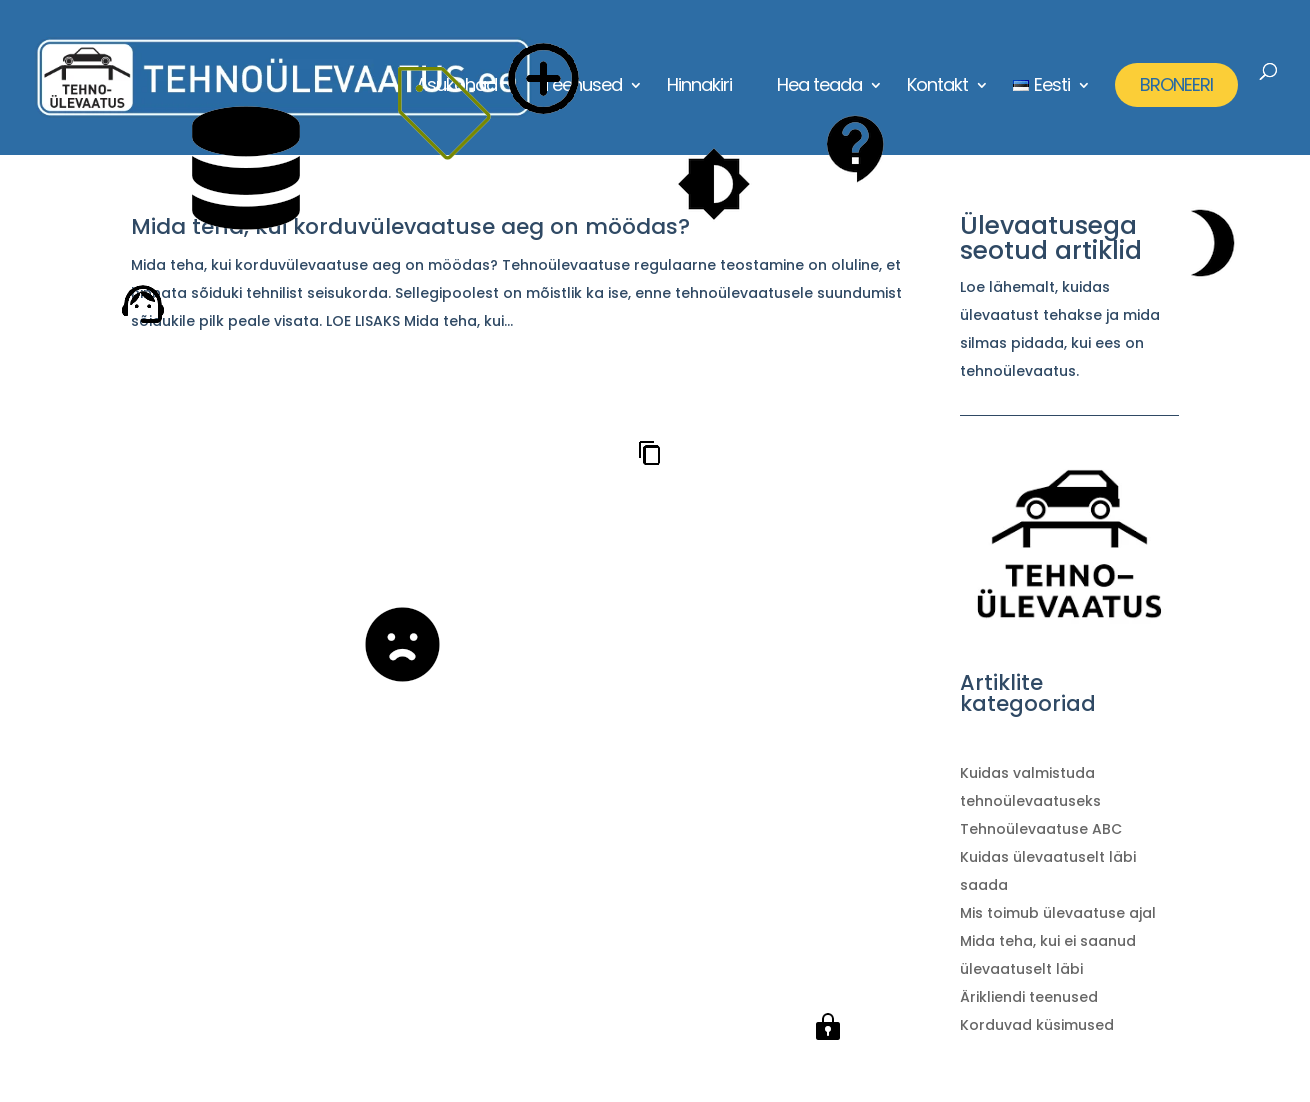  Describe the element at coordinates (246, 168) in the screenshot. I see `access database storage` at that location.